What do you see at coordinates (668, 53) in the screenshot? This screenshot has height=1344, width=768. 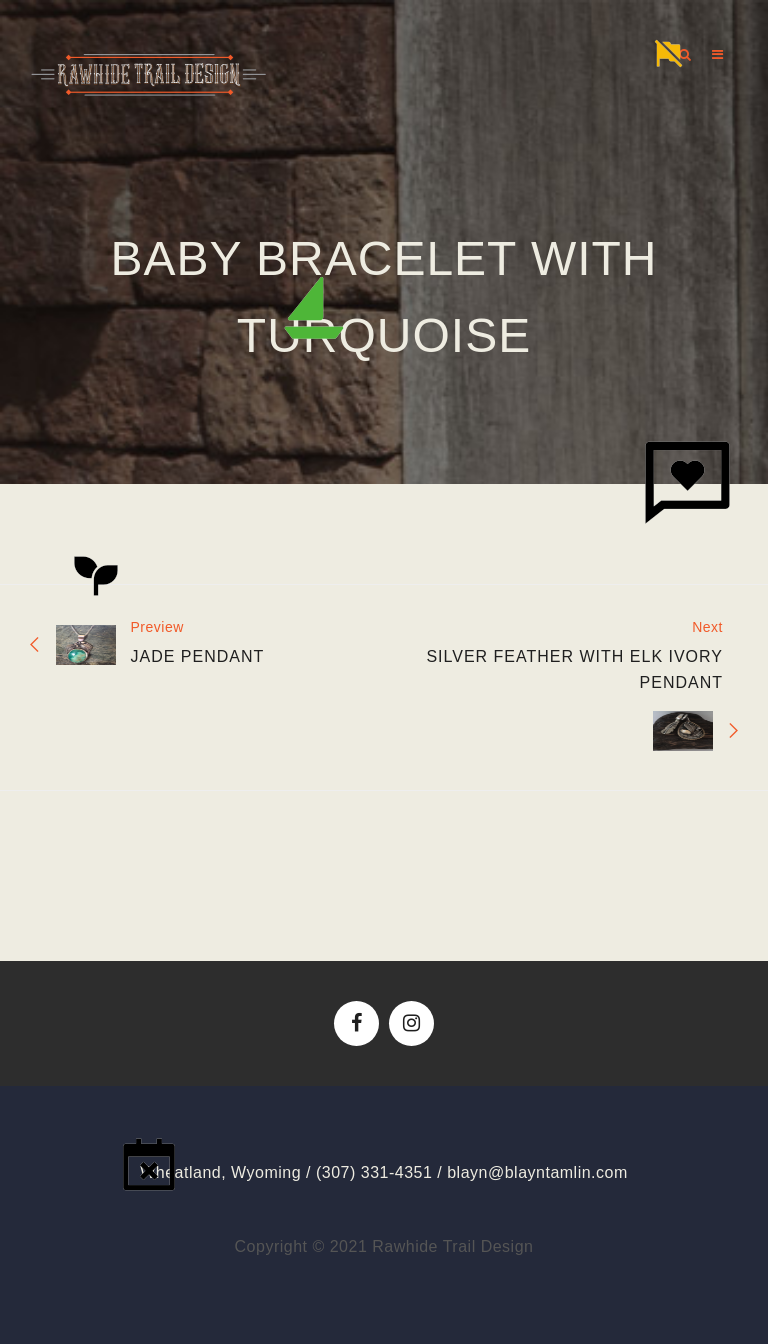 I see `remove flag or marker` at bounding box center [668, 53].